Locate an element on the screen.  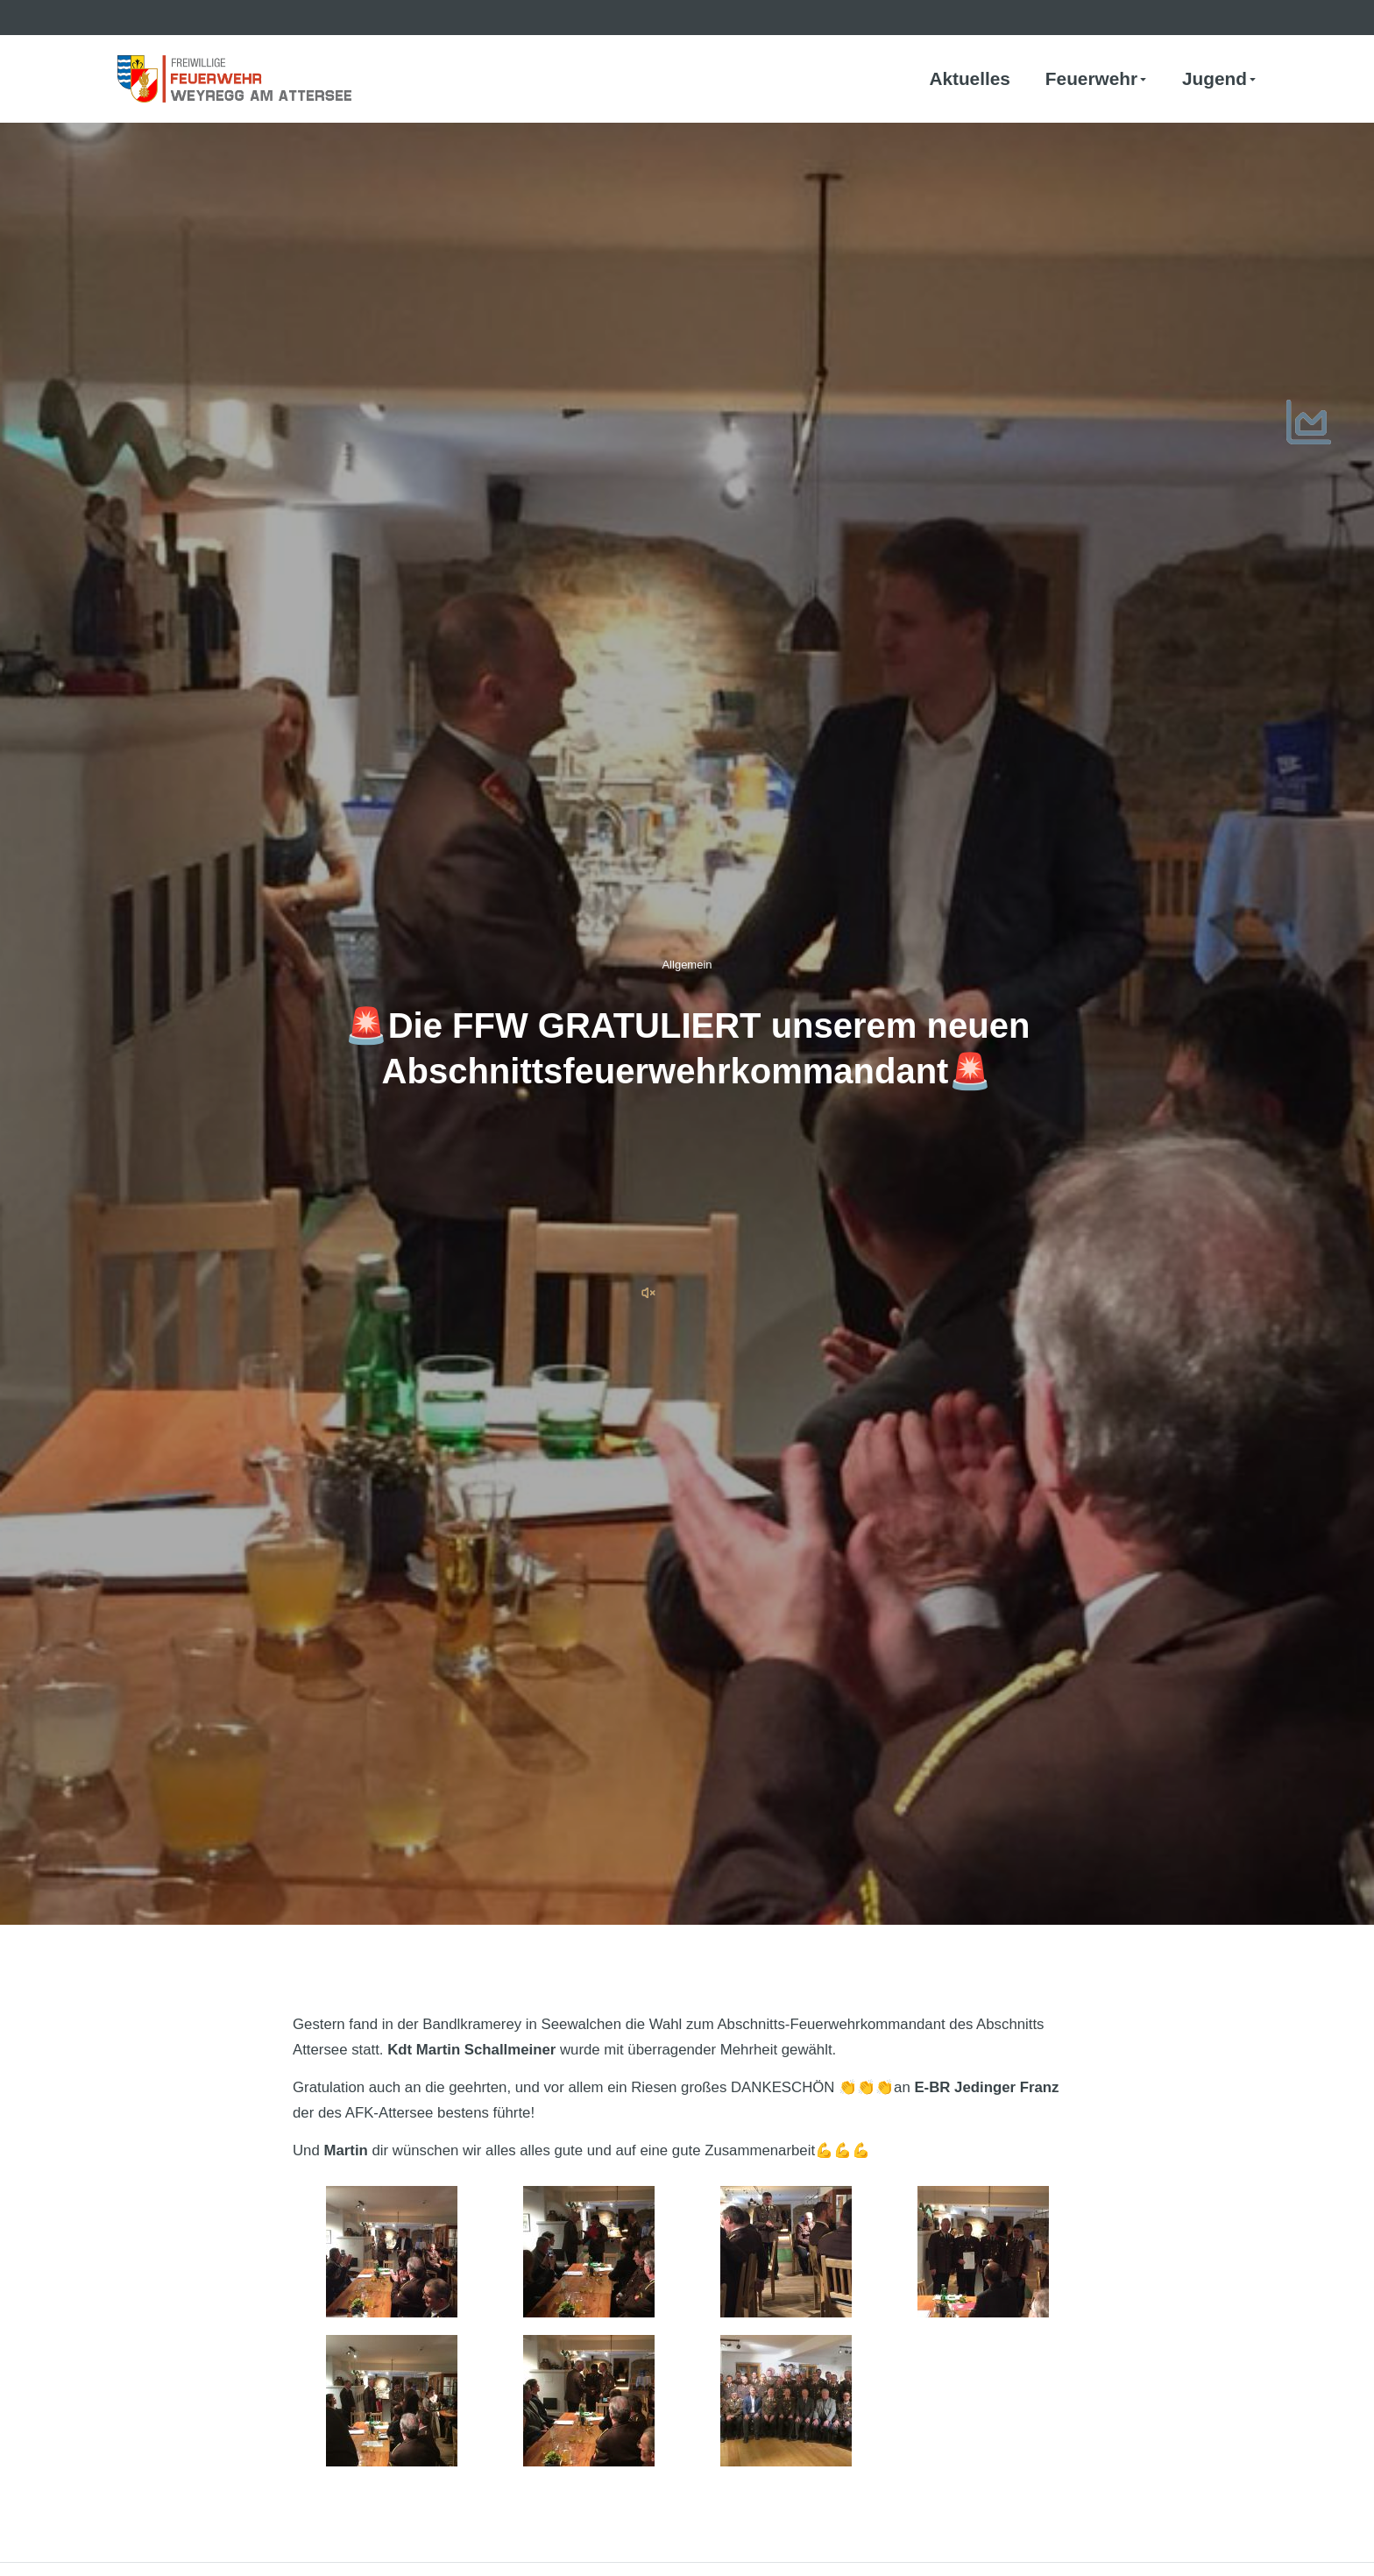
view area chart analytics is located at coordinates (1308, 422).